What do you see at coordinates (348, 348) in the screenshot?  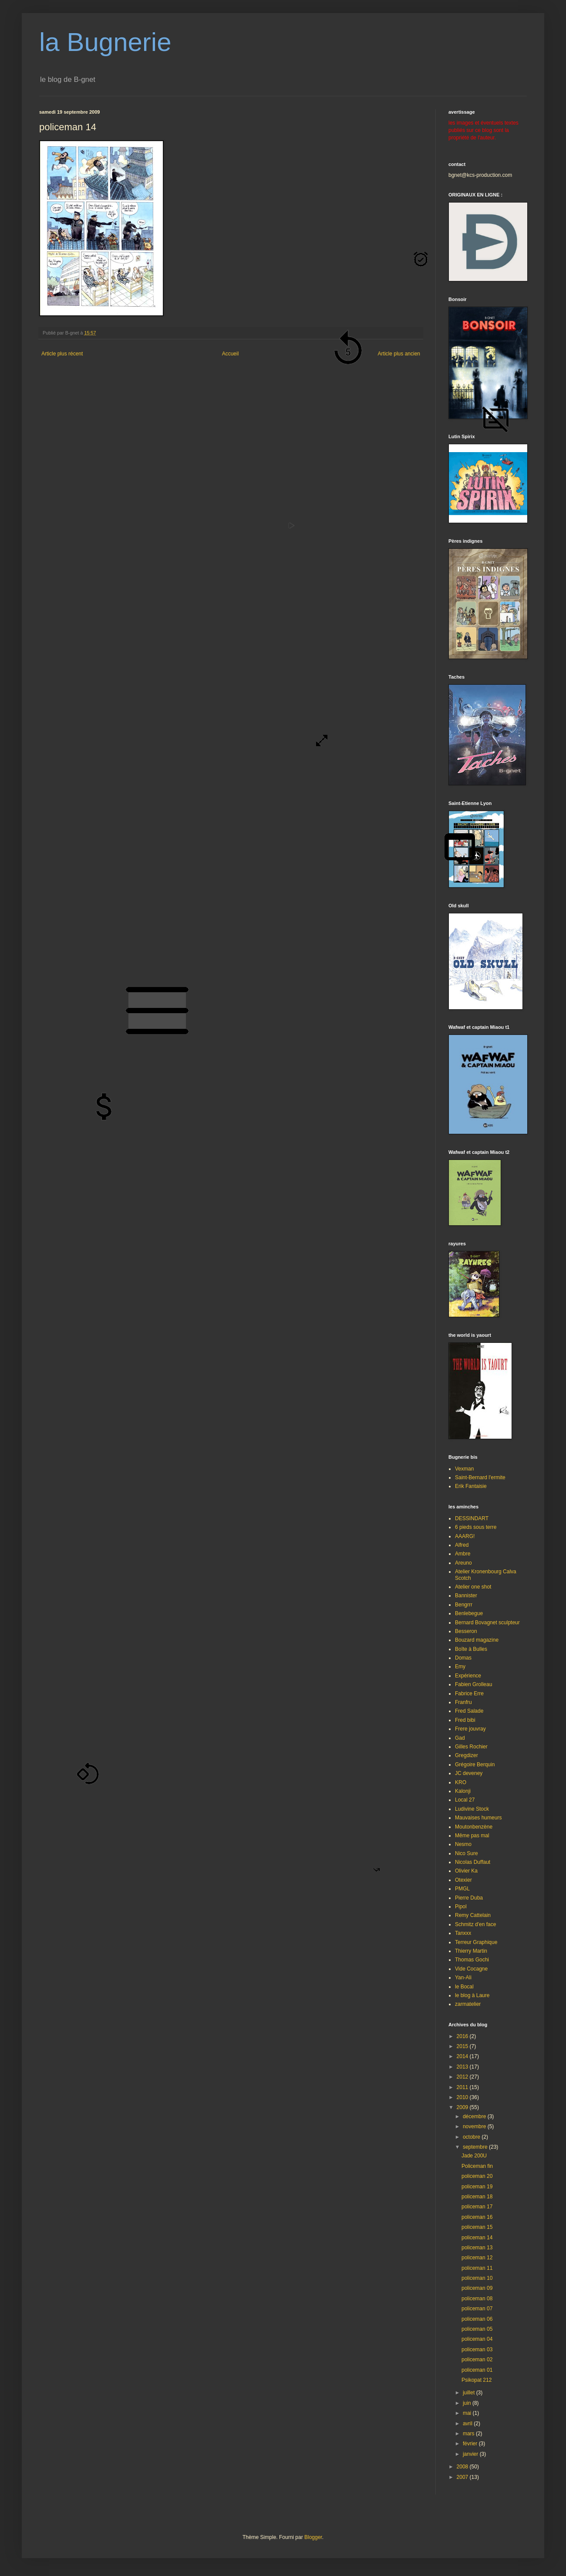 I see `skip back 5 seconds in playback` at bounding box center [348, 348].